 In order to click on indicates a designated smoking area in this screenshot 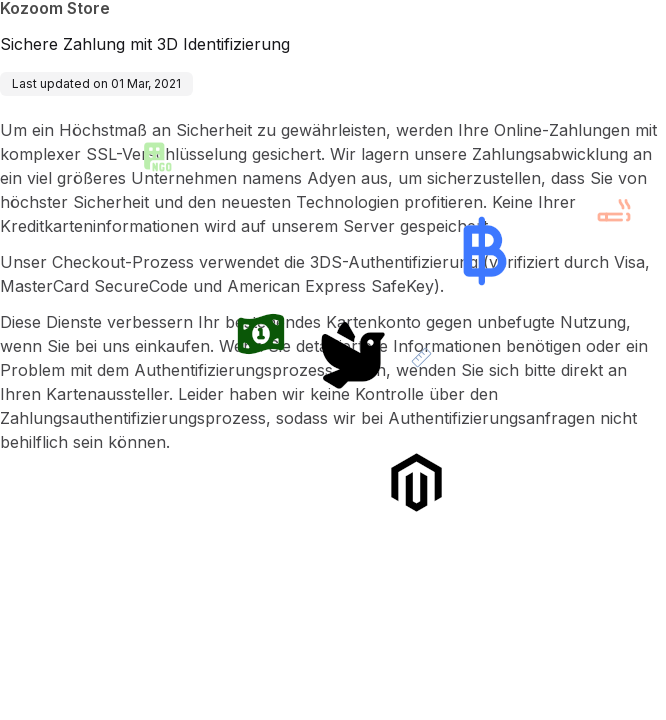, I will do `click(614, 214)`.